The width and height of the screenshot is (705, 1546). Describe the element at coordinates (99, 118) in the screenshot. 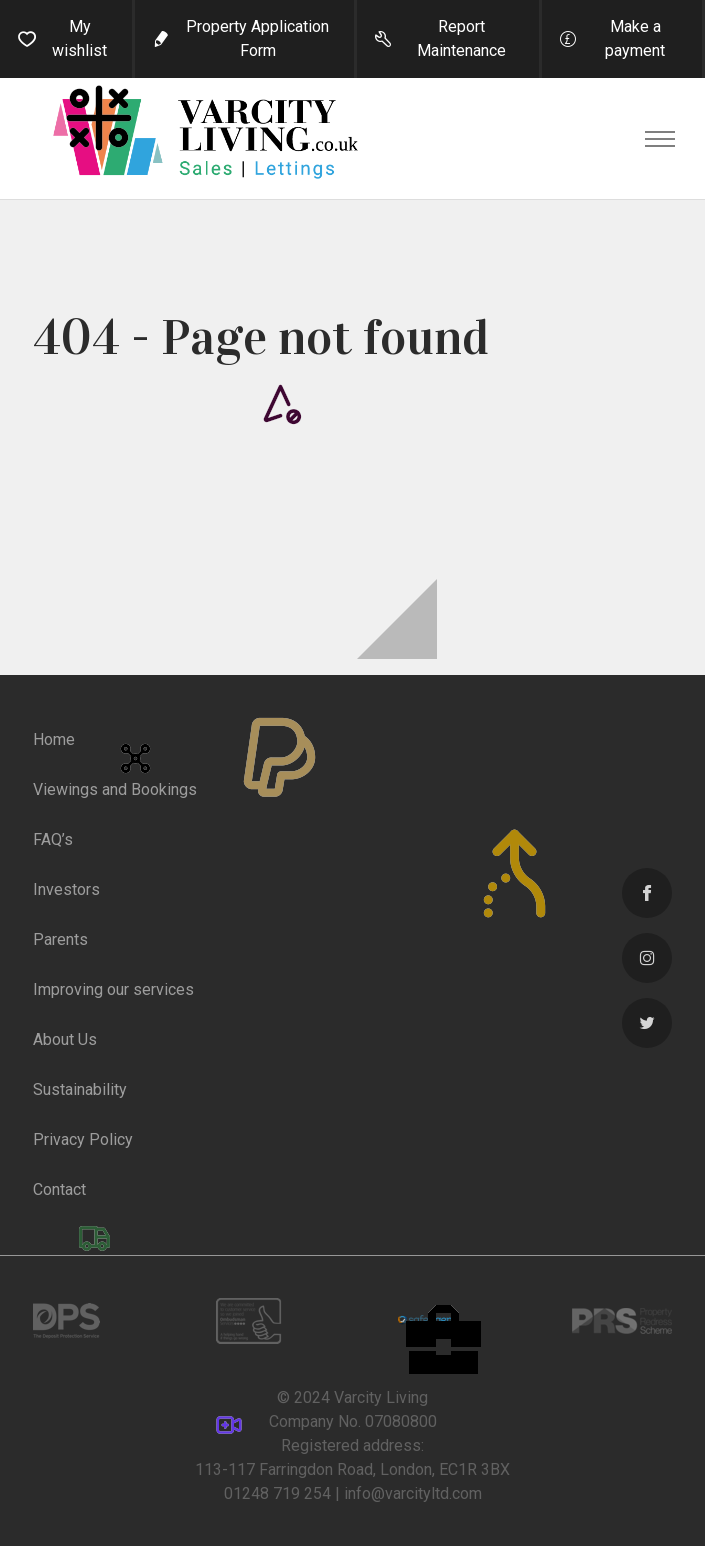

I see `play tic-tac-toe game` at that location.